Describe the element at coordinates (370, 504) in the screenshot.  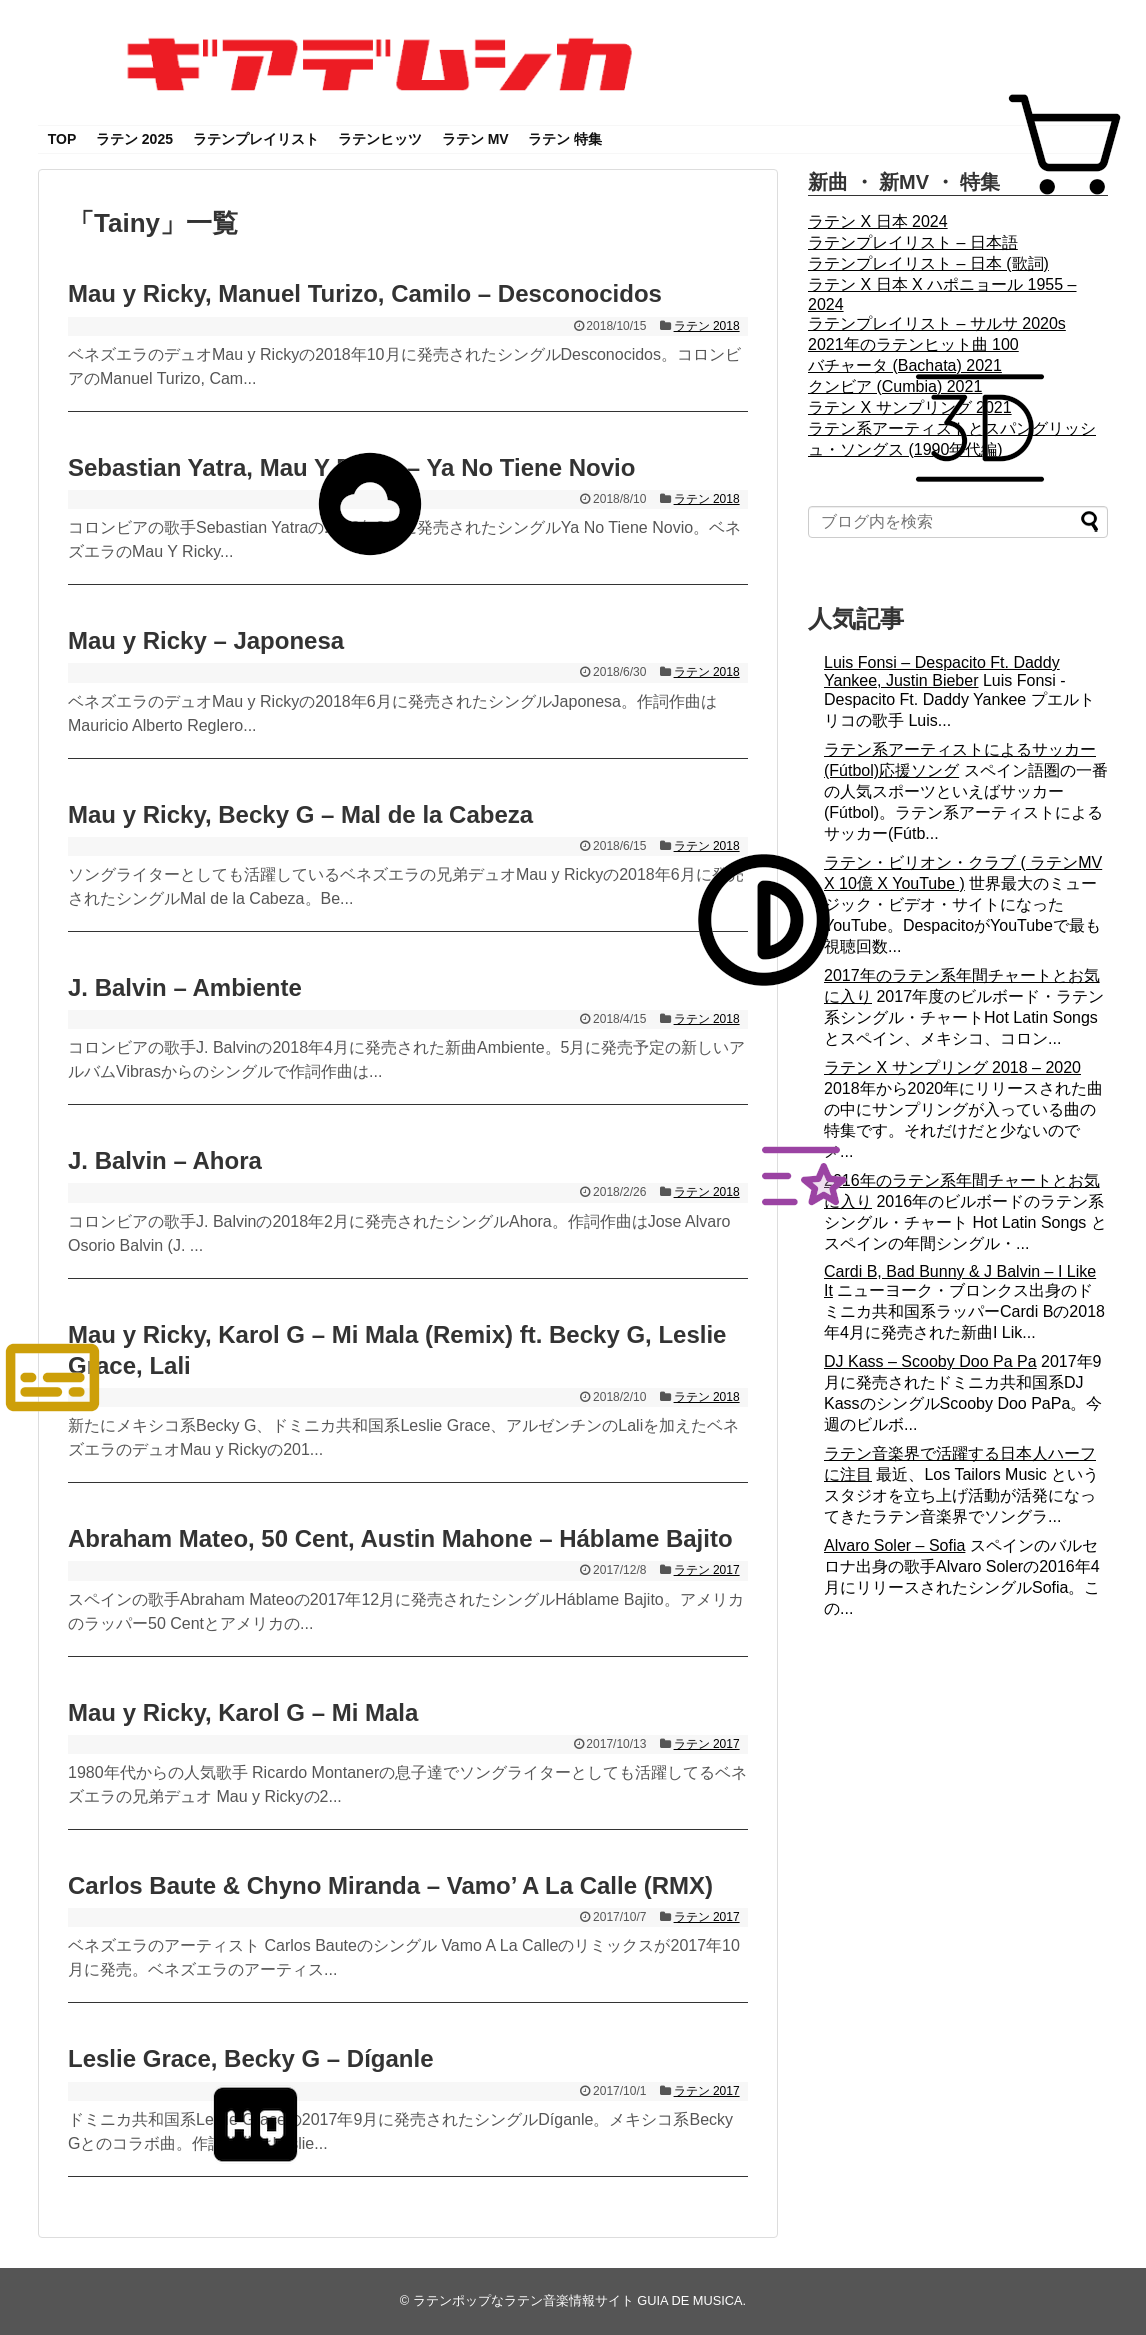
I see `access cloud storage` at that location.